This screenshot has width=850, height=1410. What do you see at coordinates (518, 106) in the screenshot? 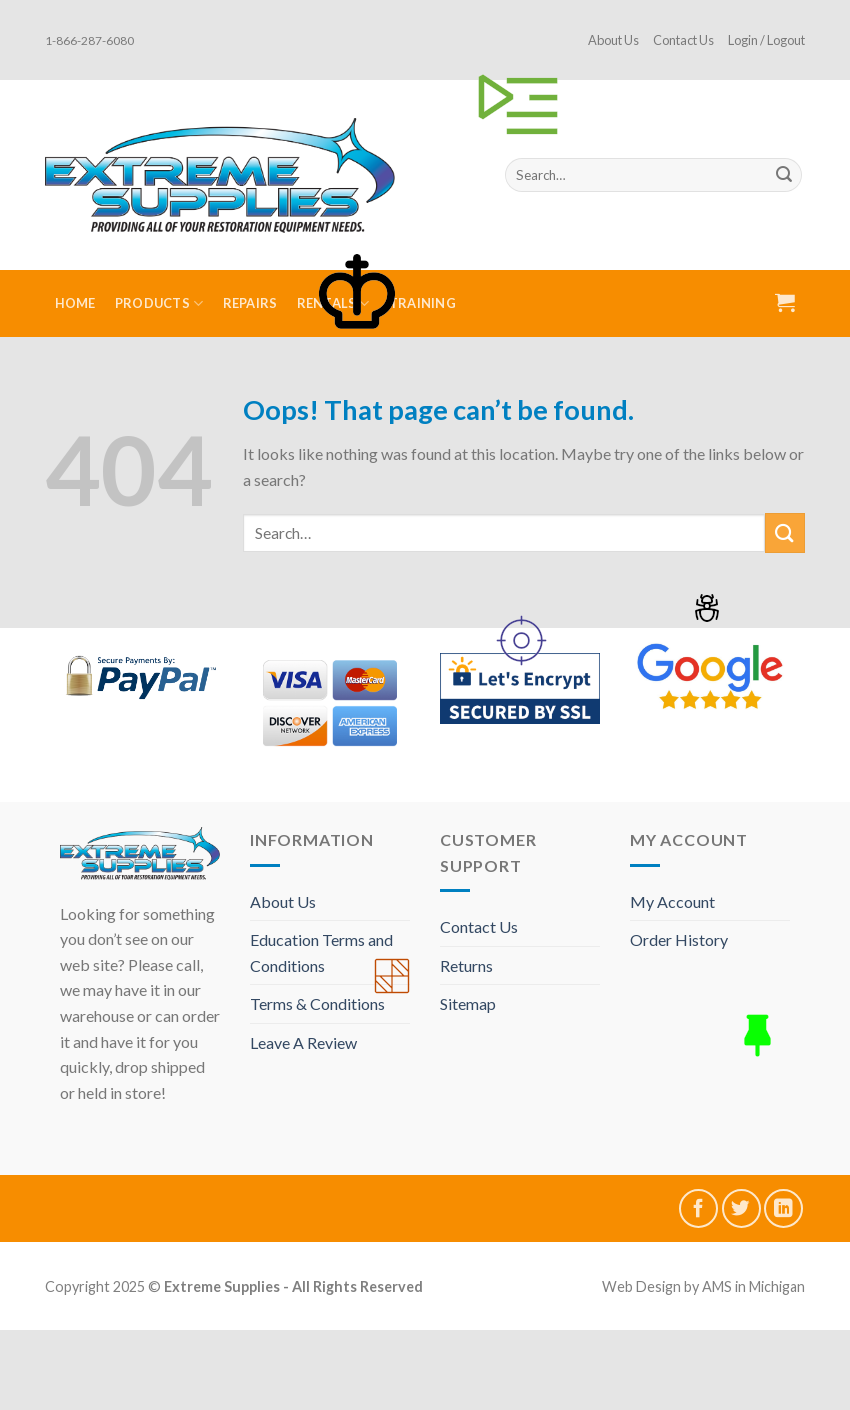
I see `step through code one line at a time during debugging` at bounding box center [518, 106].